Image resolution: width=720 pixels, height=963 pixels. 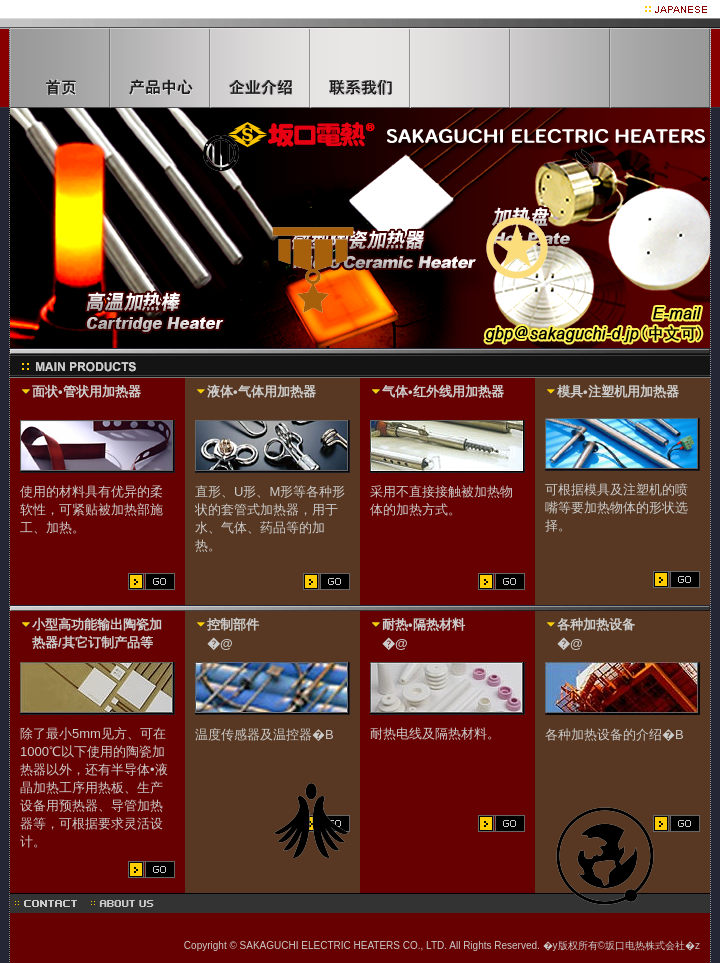 What do you see at coordinates (221, 153) in the screenshot?
I see `access defense or protection settings` at bounding box center [221, 153].